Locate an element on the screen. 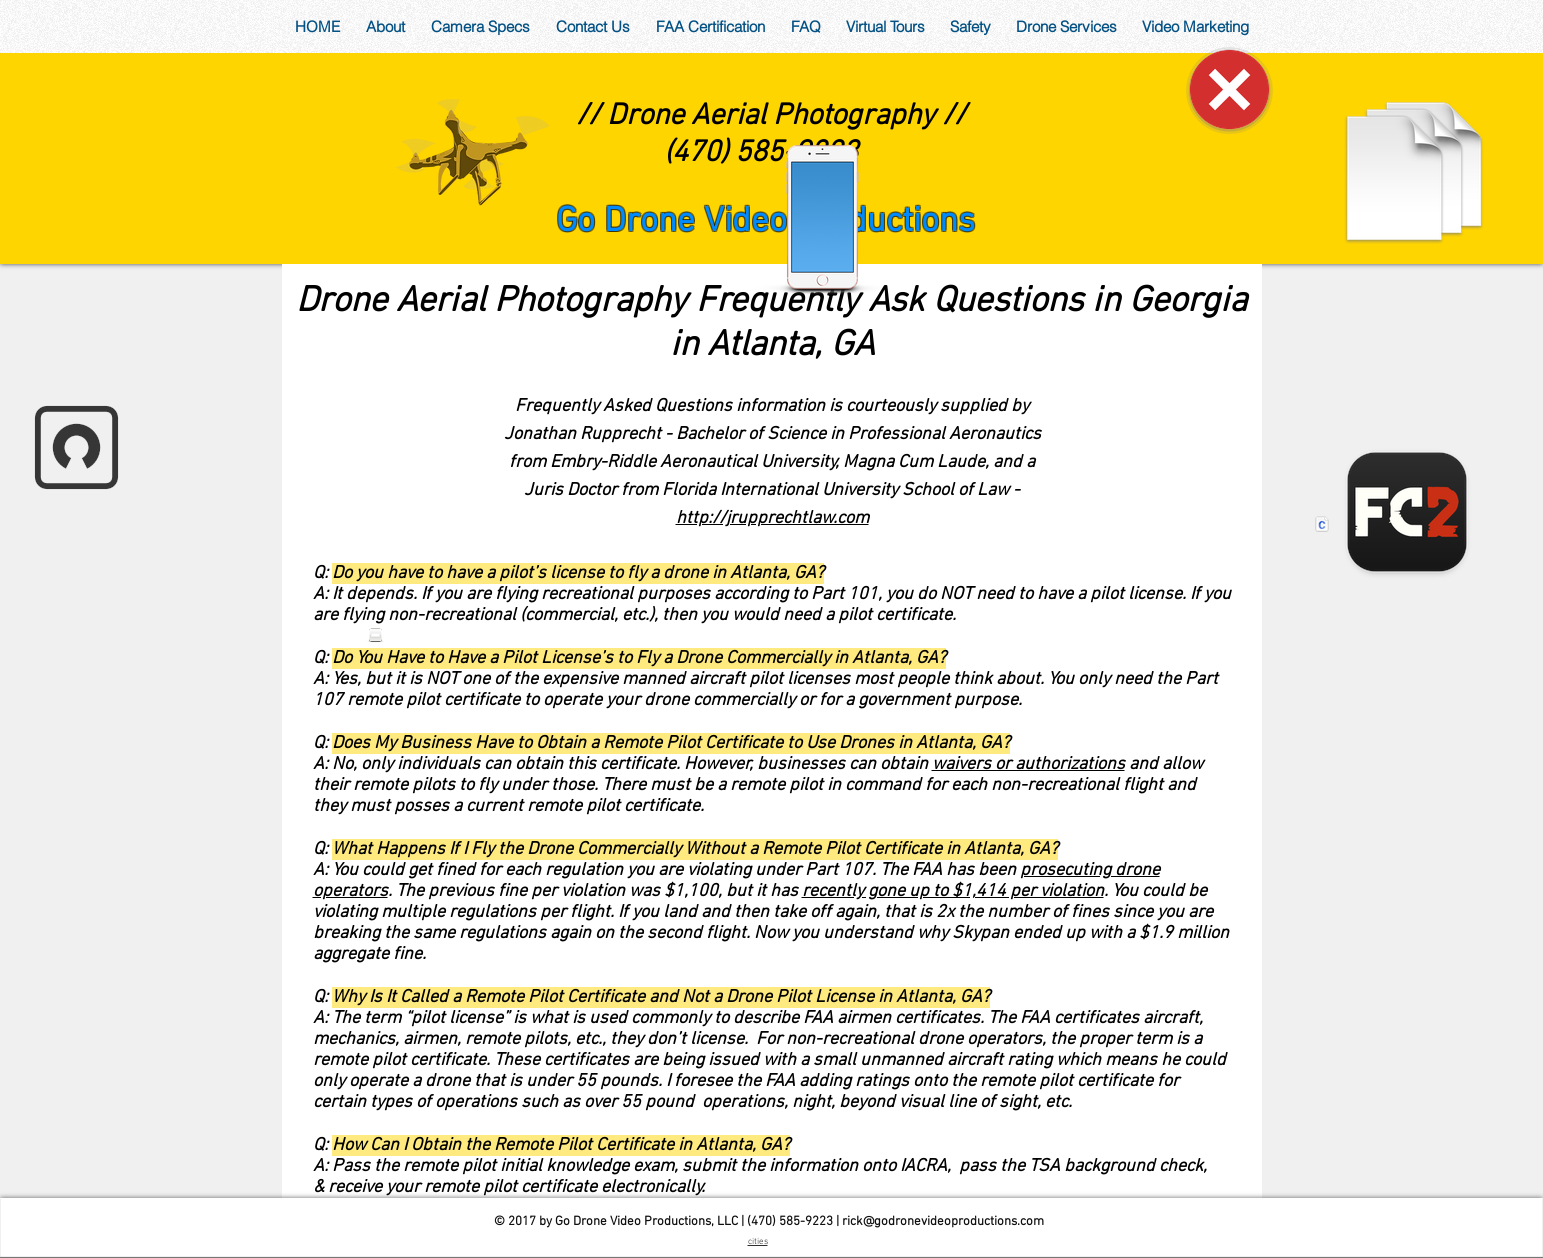 The height and width of the screenshot is (1258, 1543). indicates a file or item that cannot be read or accessed is located at coordinates (1229, 89).